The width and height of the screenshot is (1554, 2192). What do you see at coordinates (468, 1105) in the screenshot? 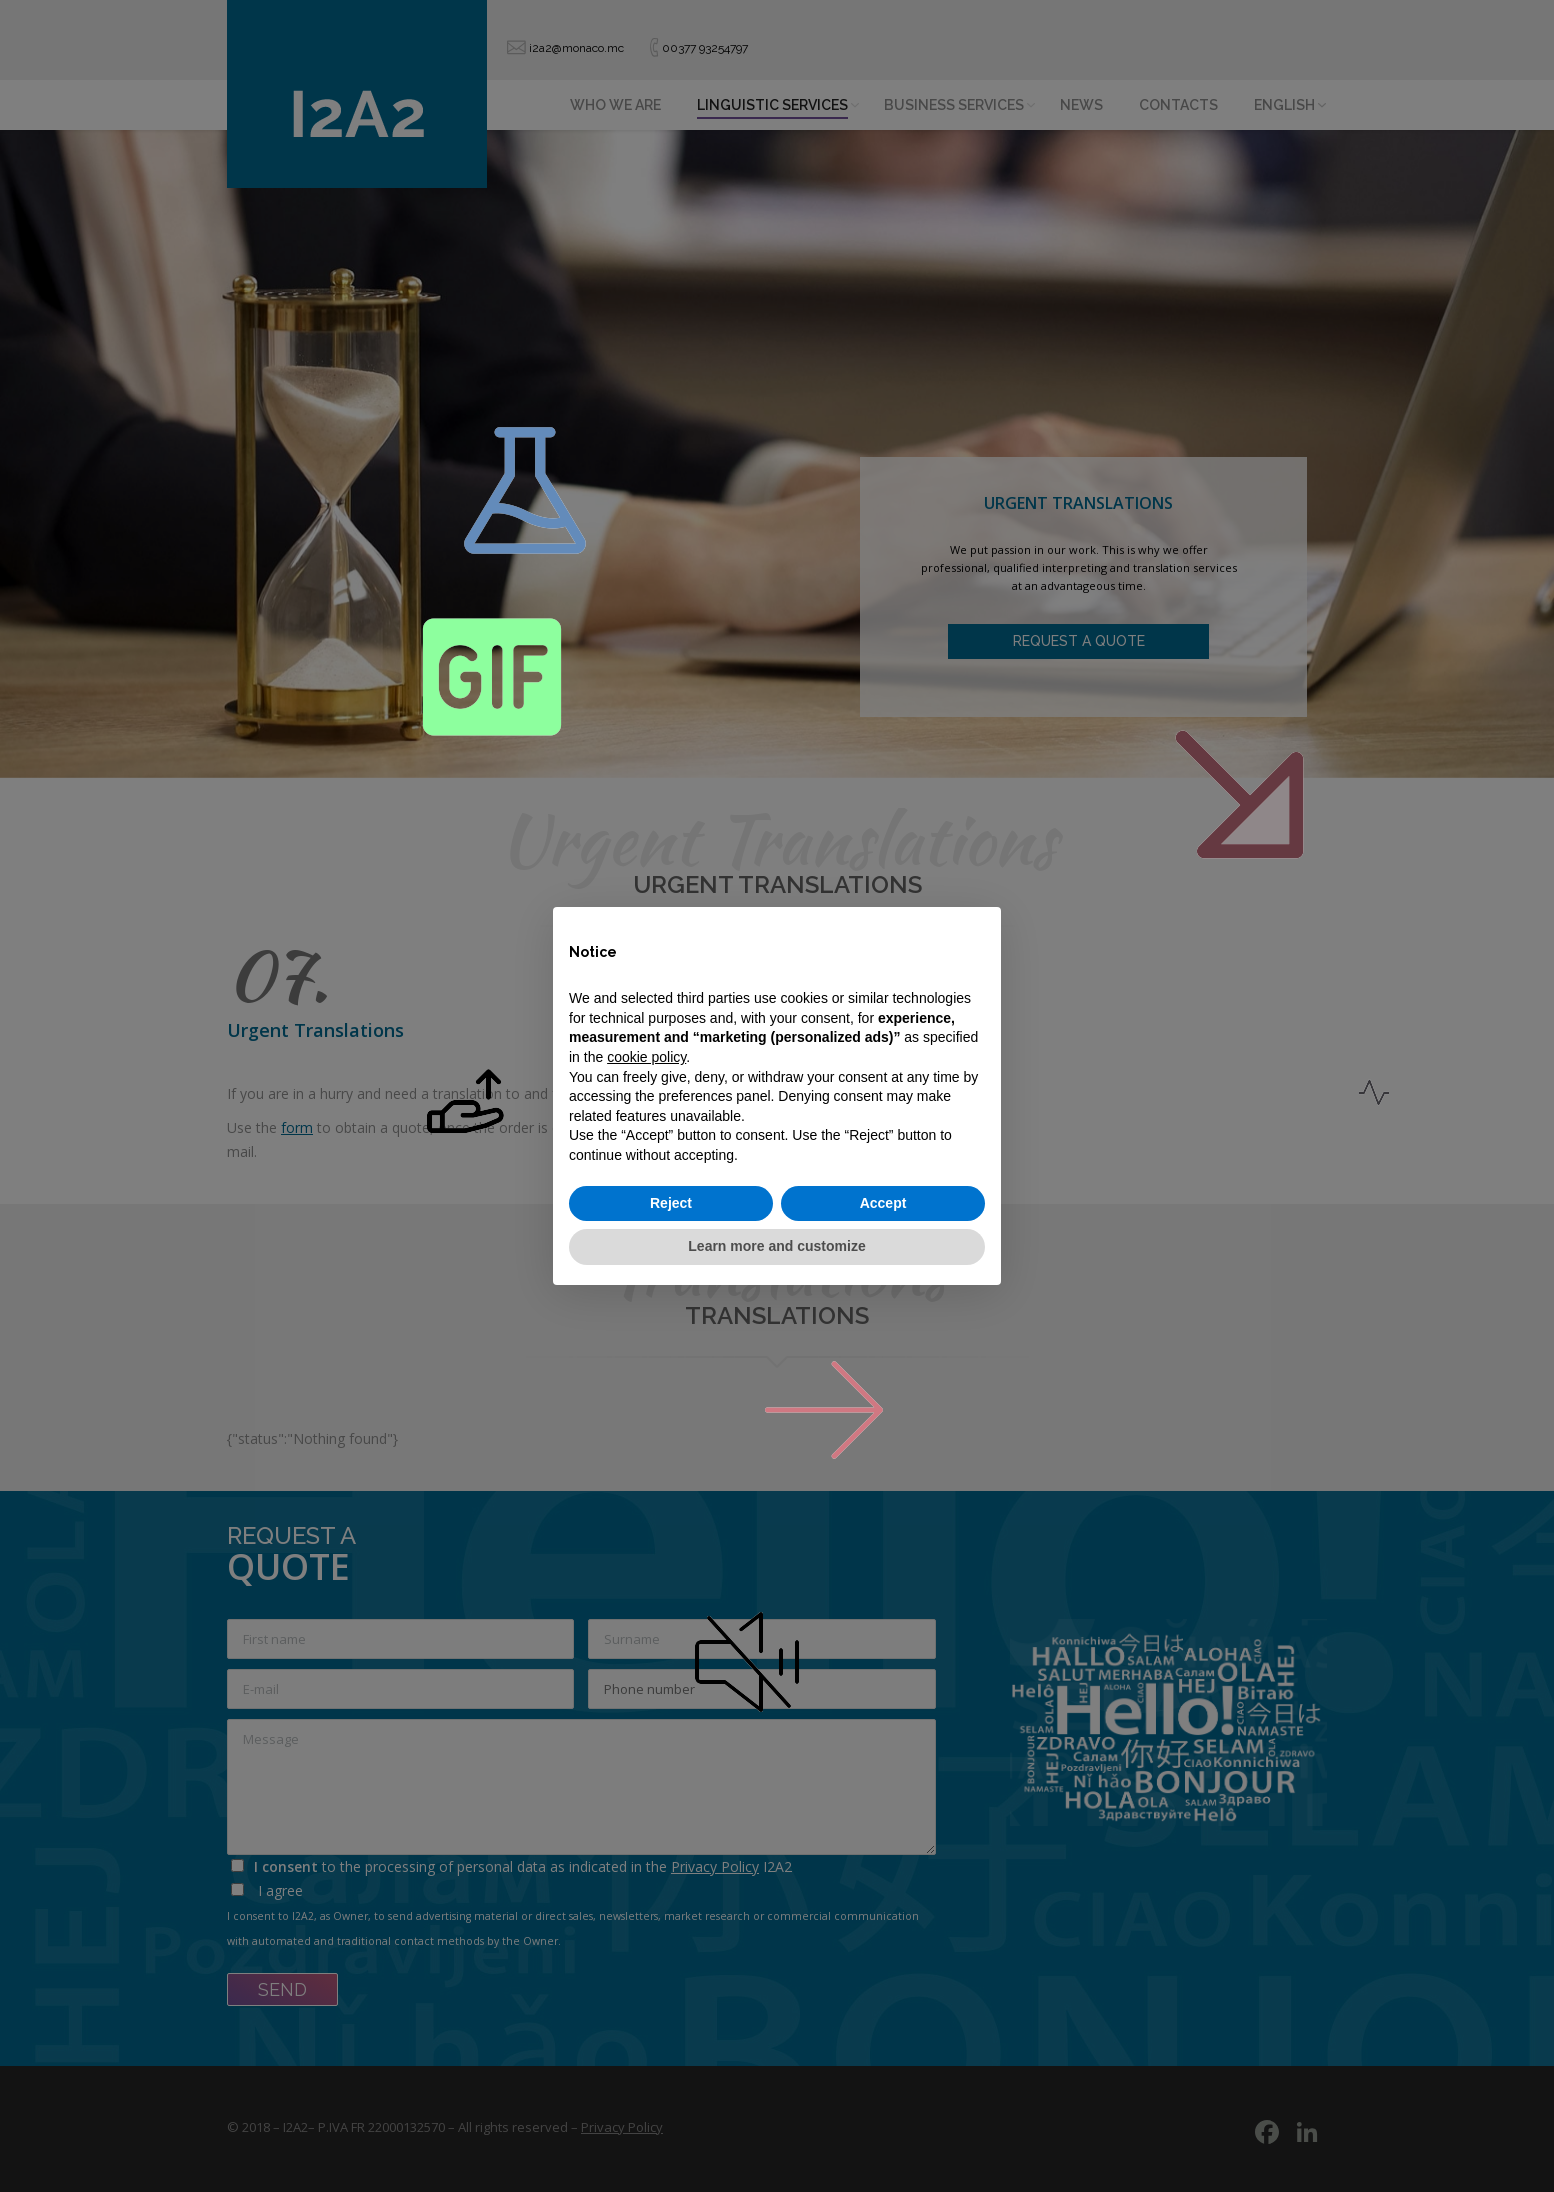
I see `upload or share content` at bounding box center [468, 1105].